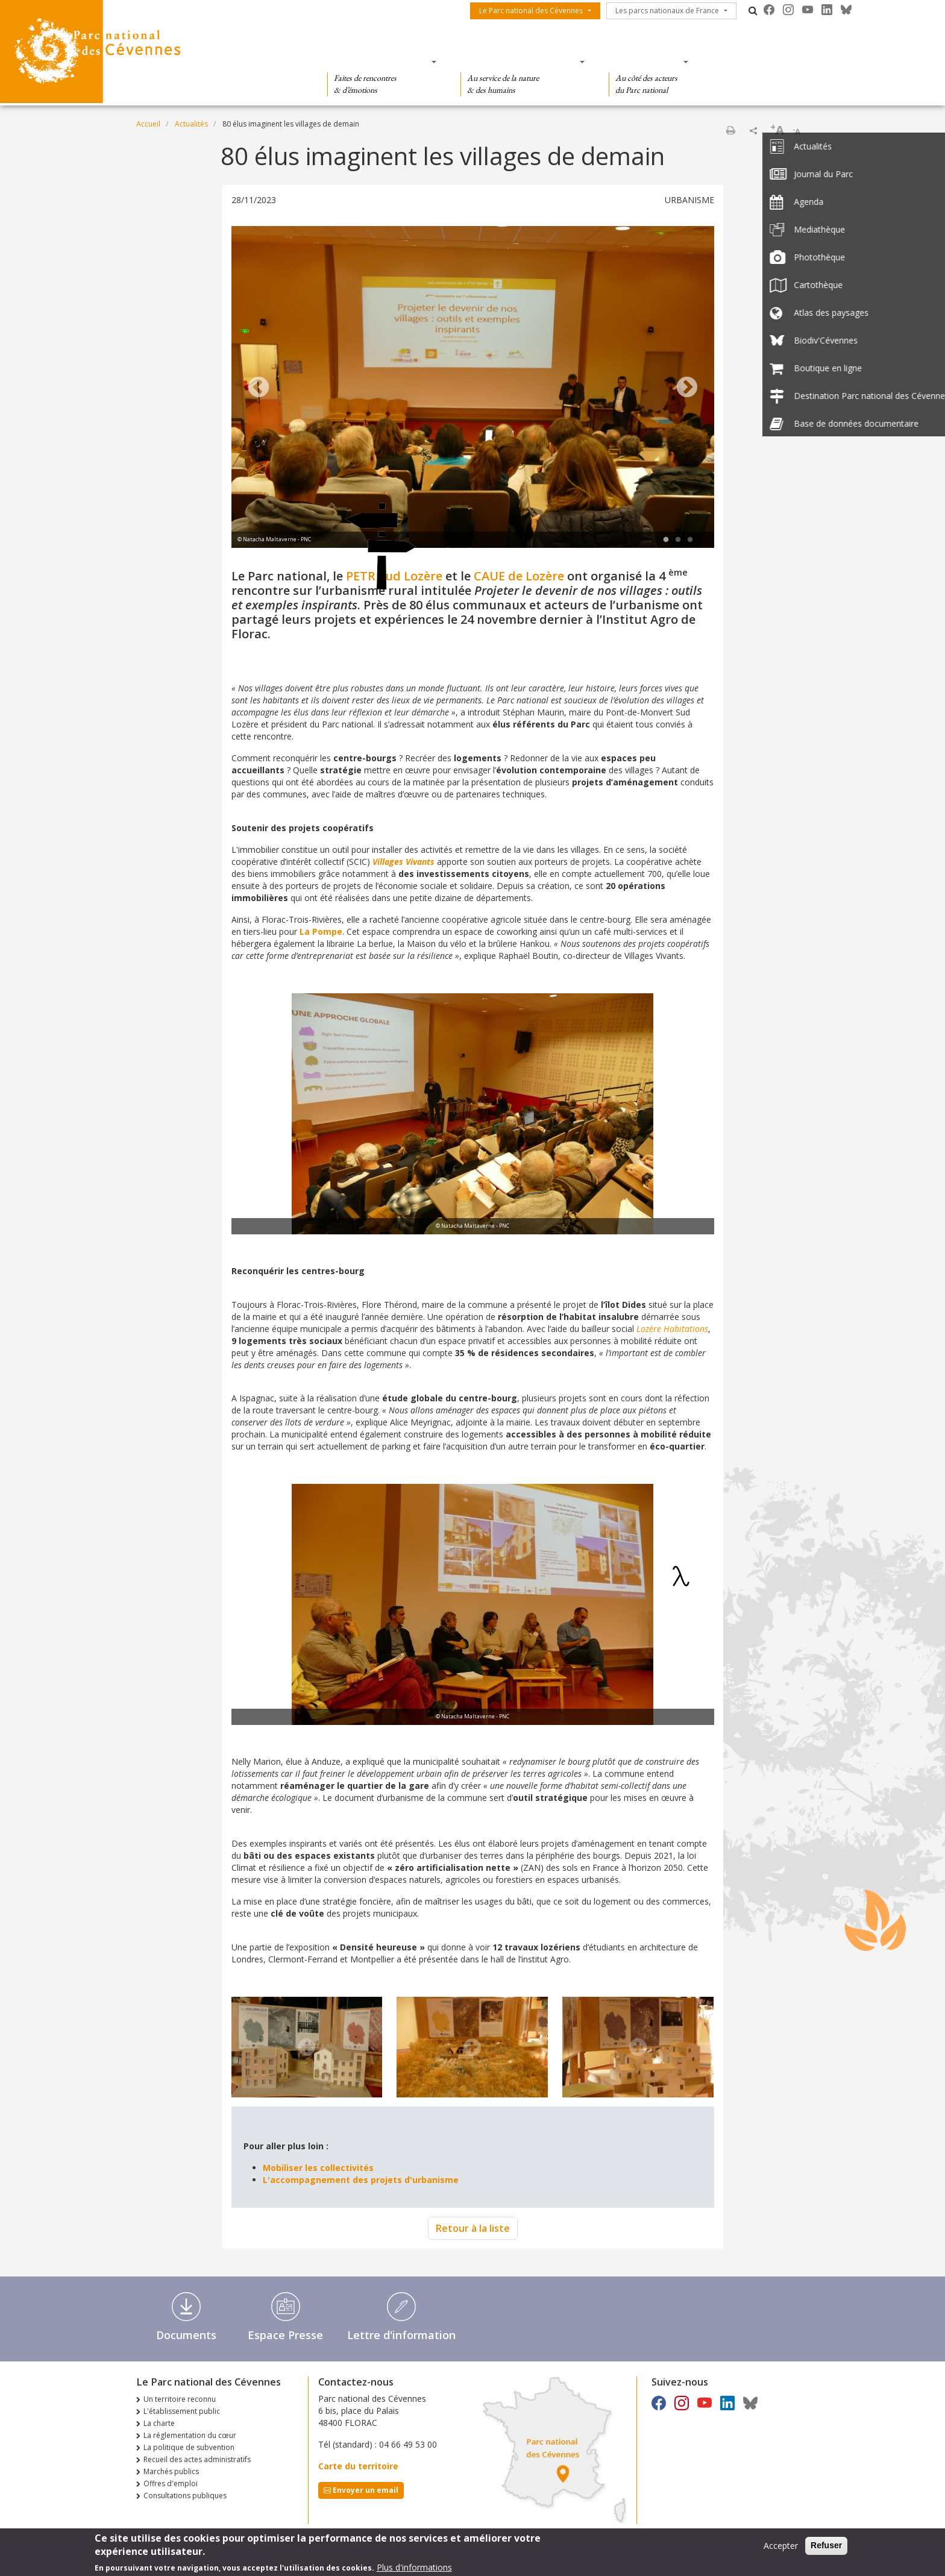 This screenshot has width=945, height=2576. What do you see at coordinates (381, 545) in the screenshot?
I see `navigate to different game areas or levels` at bounding box center [381, 545].